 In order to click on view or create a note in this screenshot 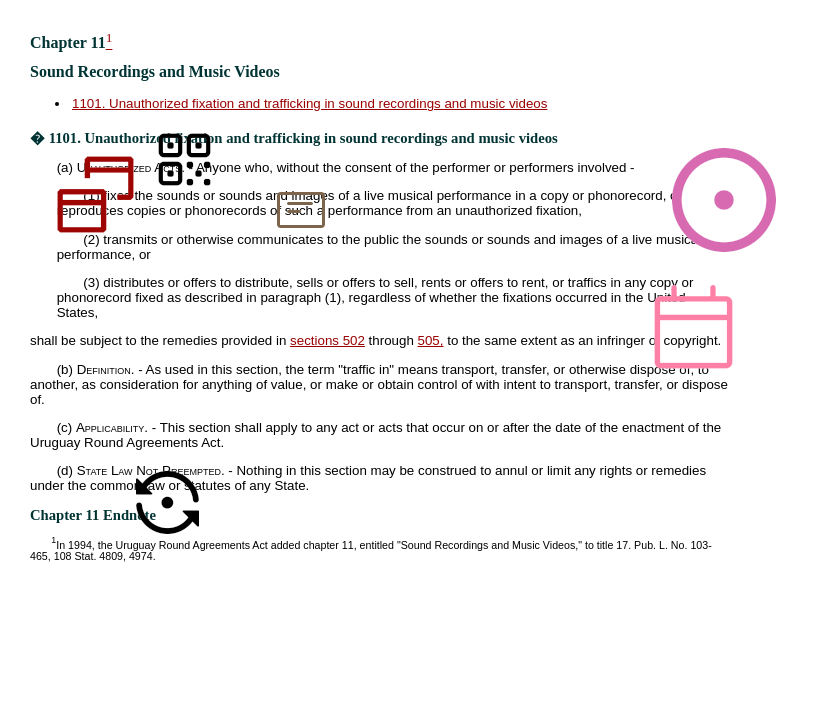, I will do `click(301, 210)`.